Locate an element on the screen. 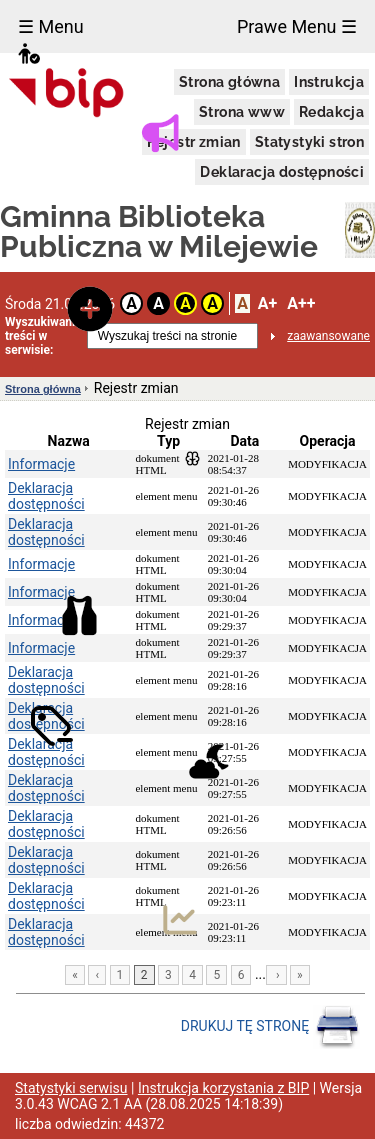 This screenshot has height=1139, width=375. select safety vest or protective gear is located at coordinates (79, 615).